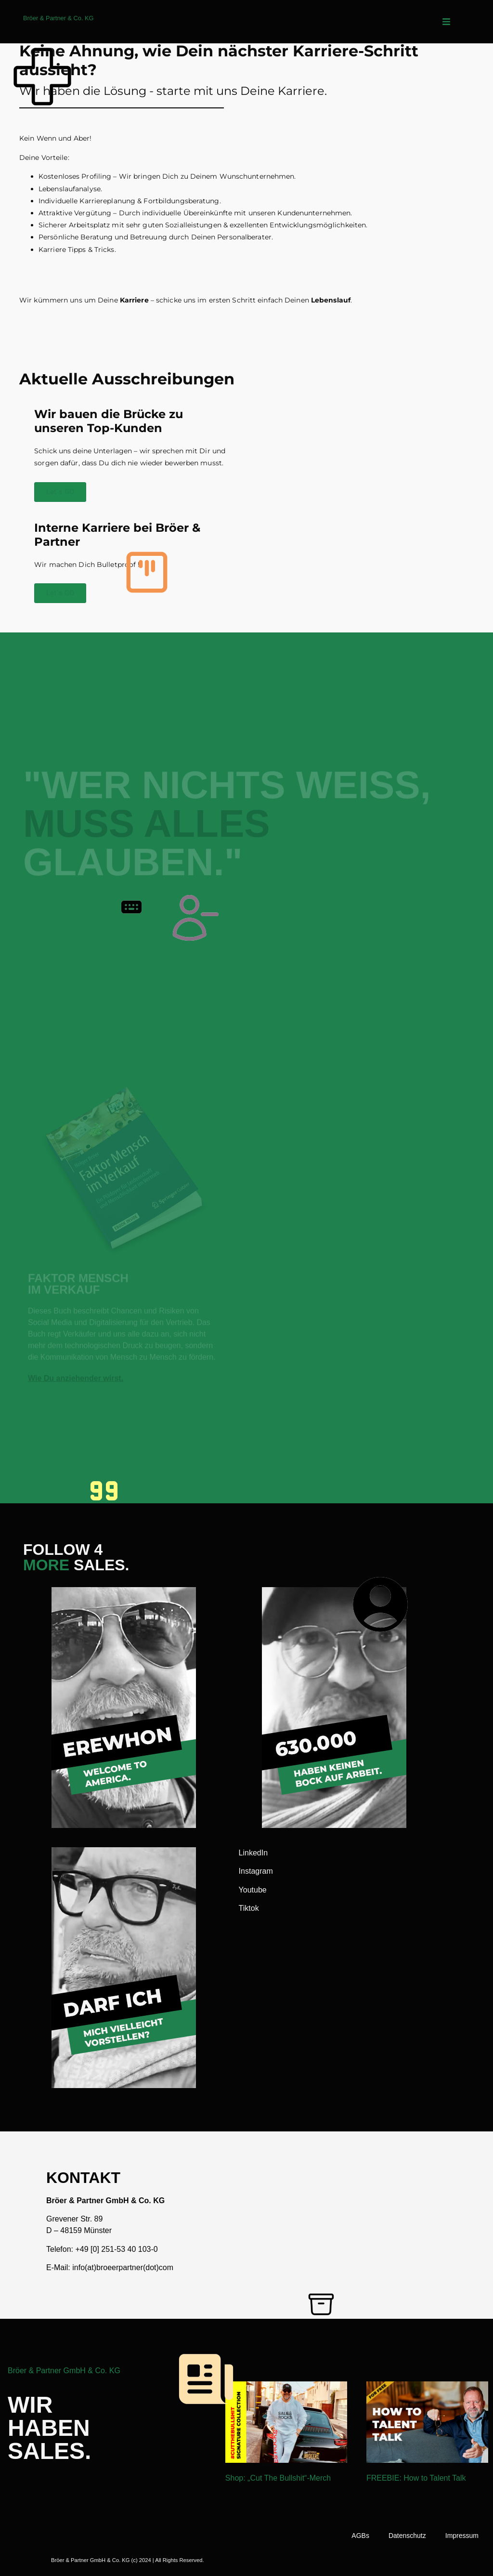 The height and width of the screenshot is (2576, 493). I want to click on view your profile, so click(380, 1604).